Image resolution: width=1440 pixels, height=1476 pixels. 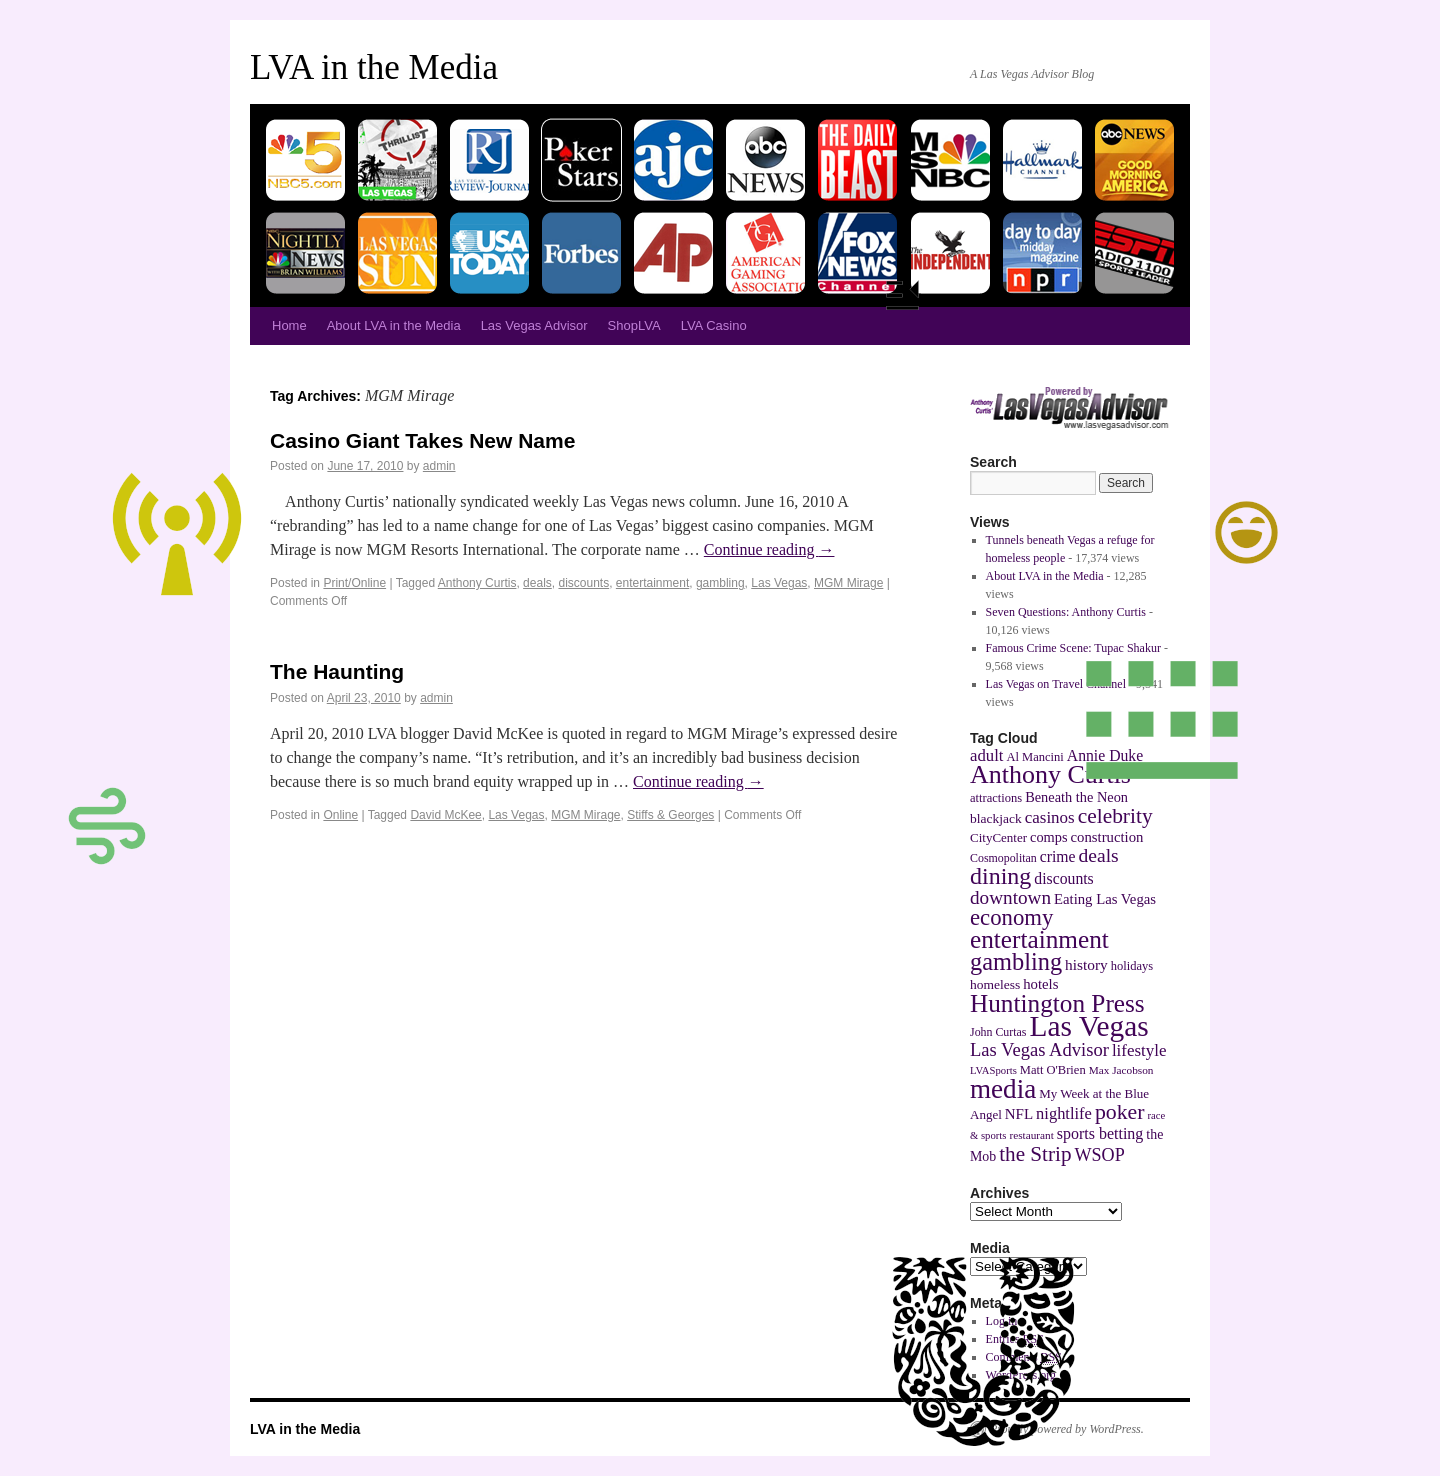 I want to click on open the on-screen keyboard, so click(x=1162, y=720).